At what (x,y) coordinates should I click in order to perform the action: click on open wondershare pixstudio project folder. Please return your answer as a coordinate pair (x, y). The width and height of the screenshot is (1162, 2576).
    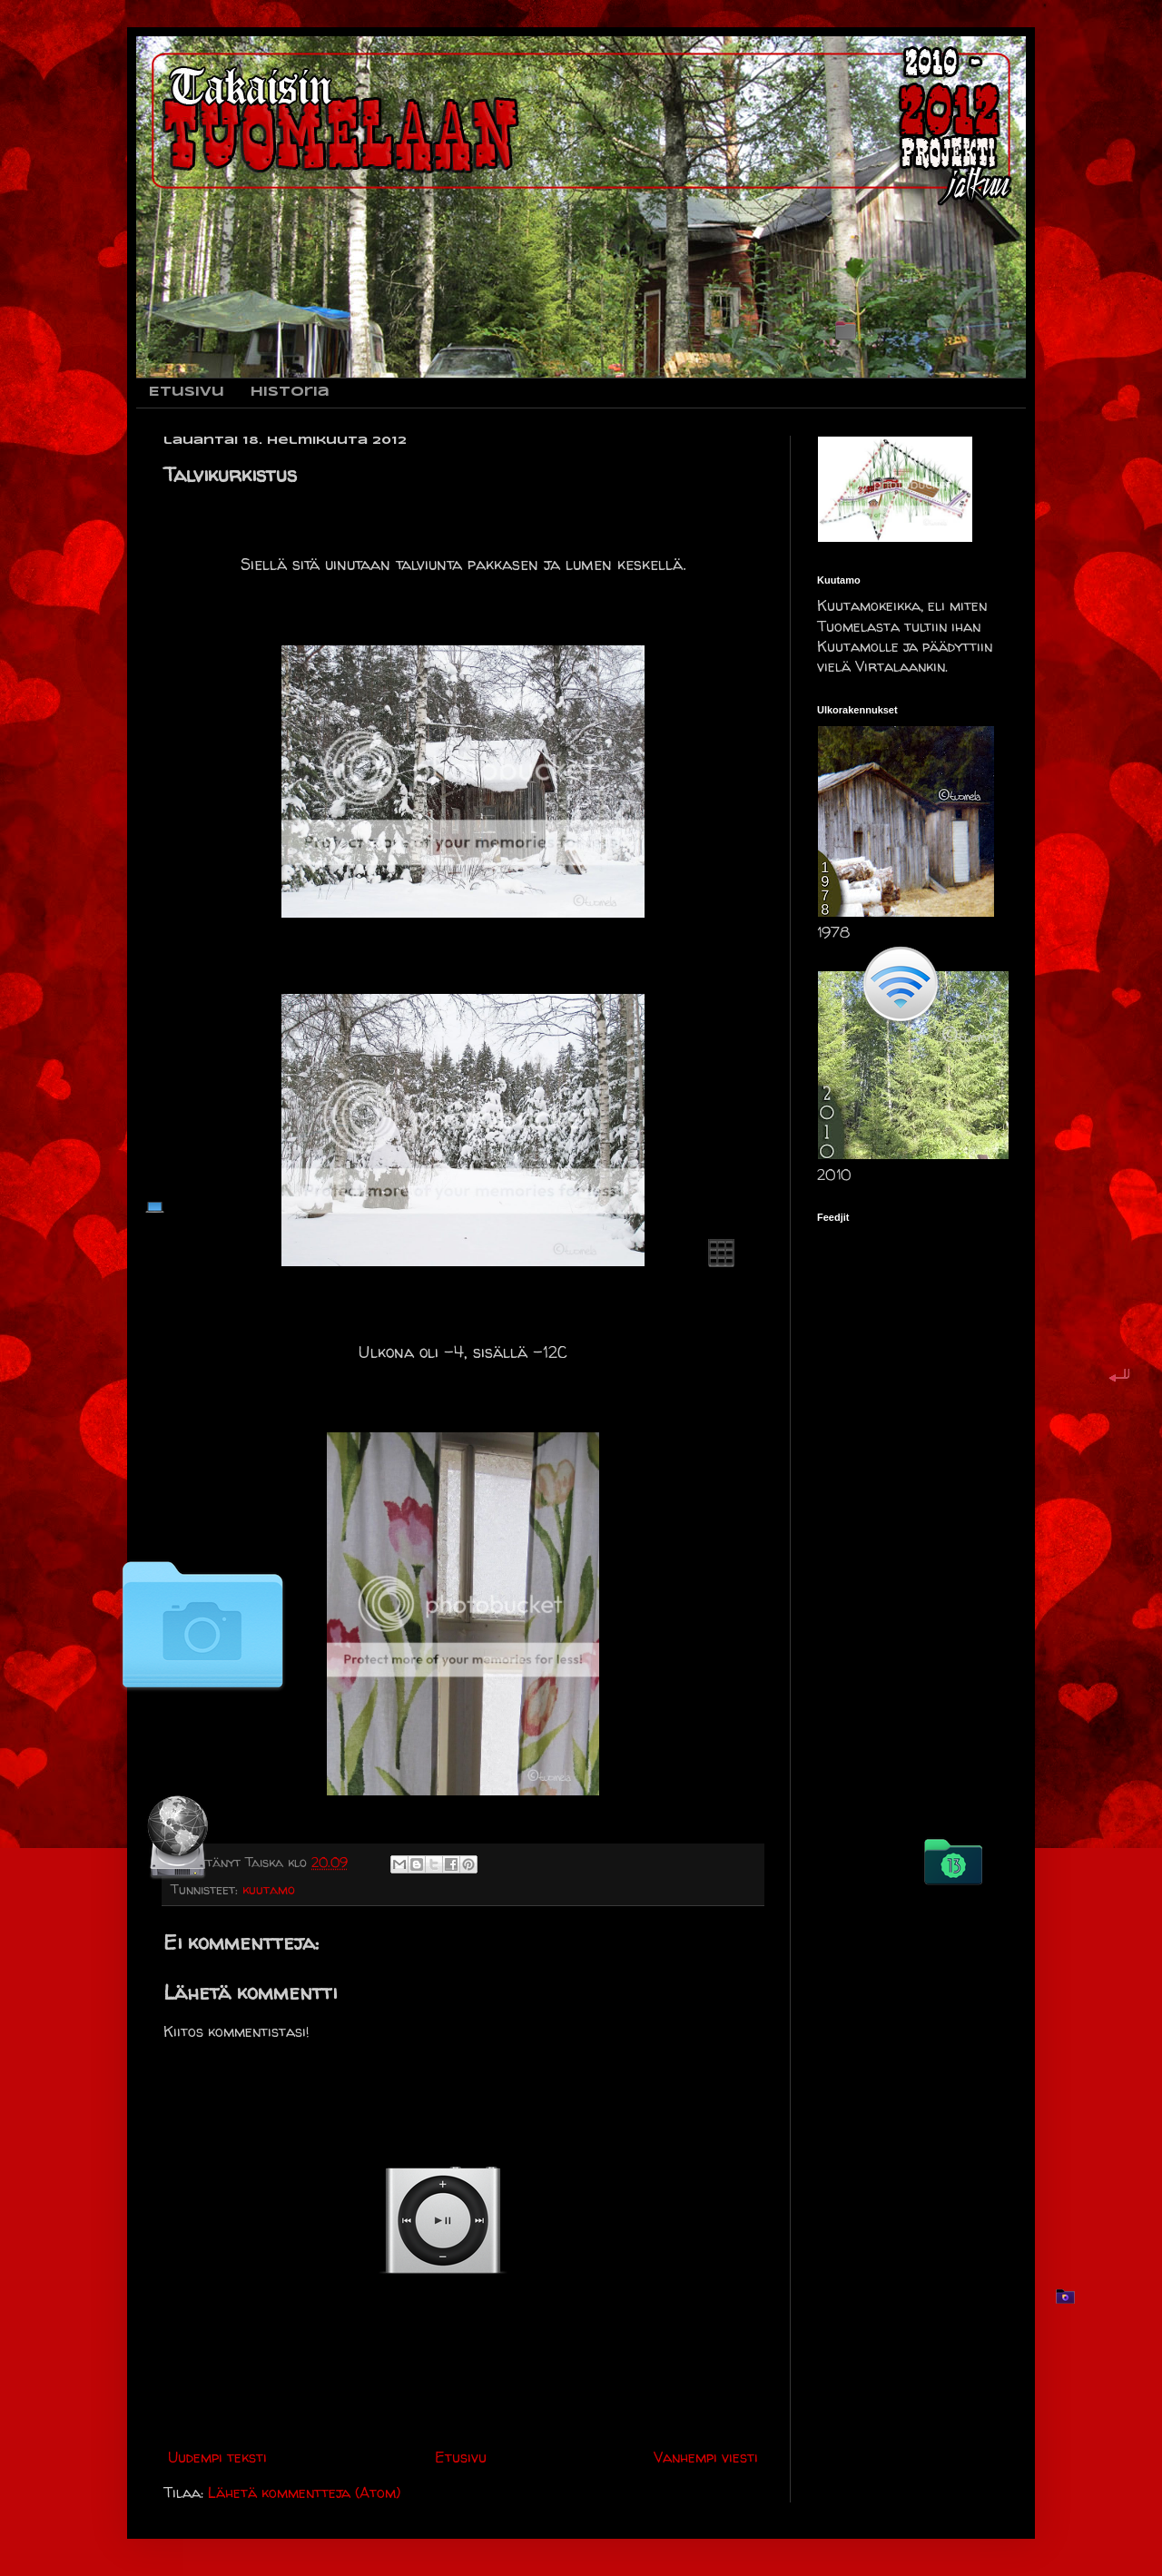
    Looking at the image, I should click on (1065, 2296).